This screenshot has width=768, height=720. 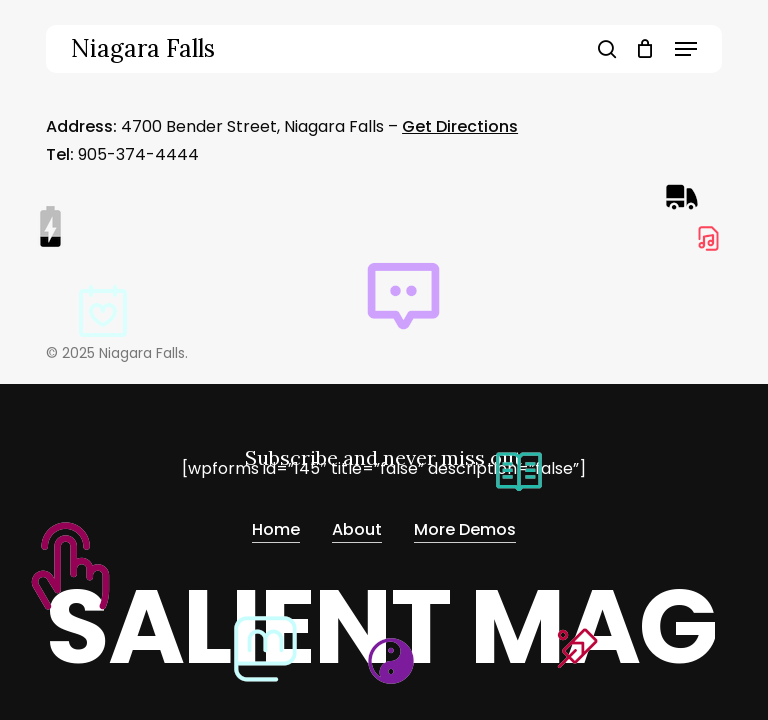 What do you see at coordinates (708, 238) in the screenshot?
I see `open an audio or music file` at bounding box center [708, 238].